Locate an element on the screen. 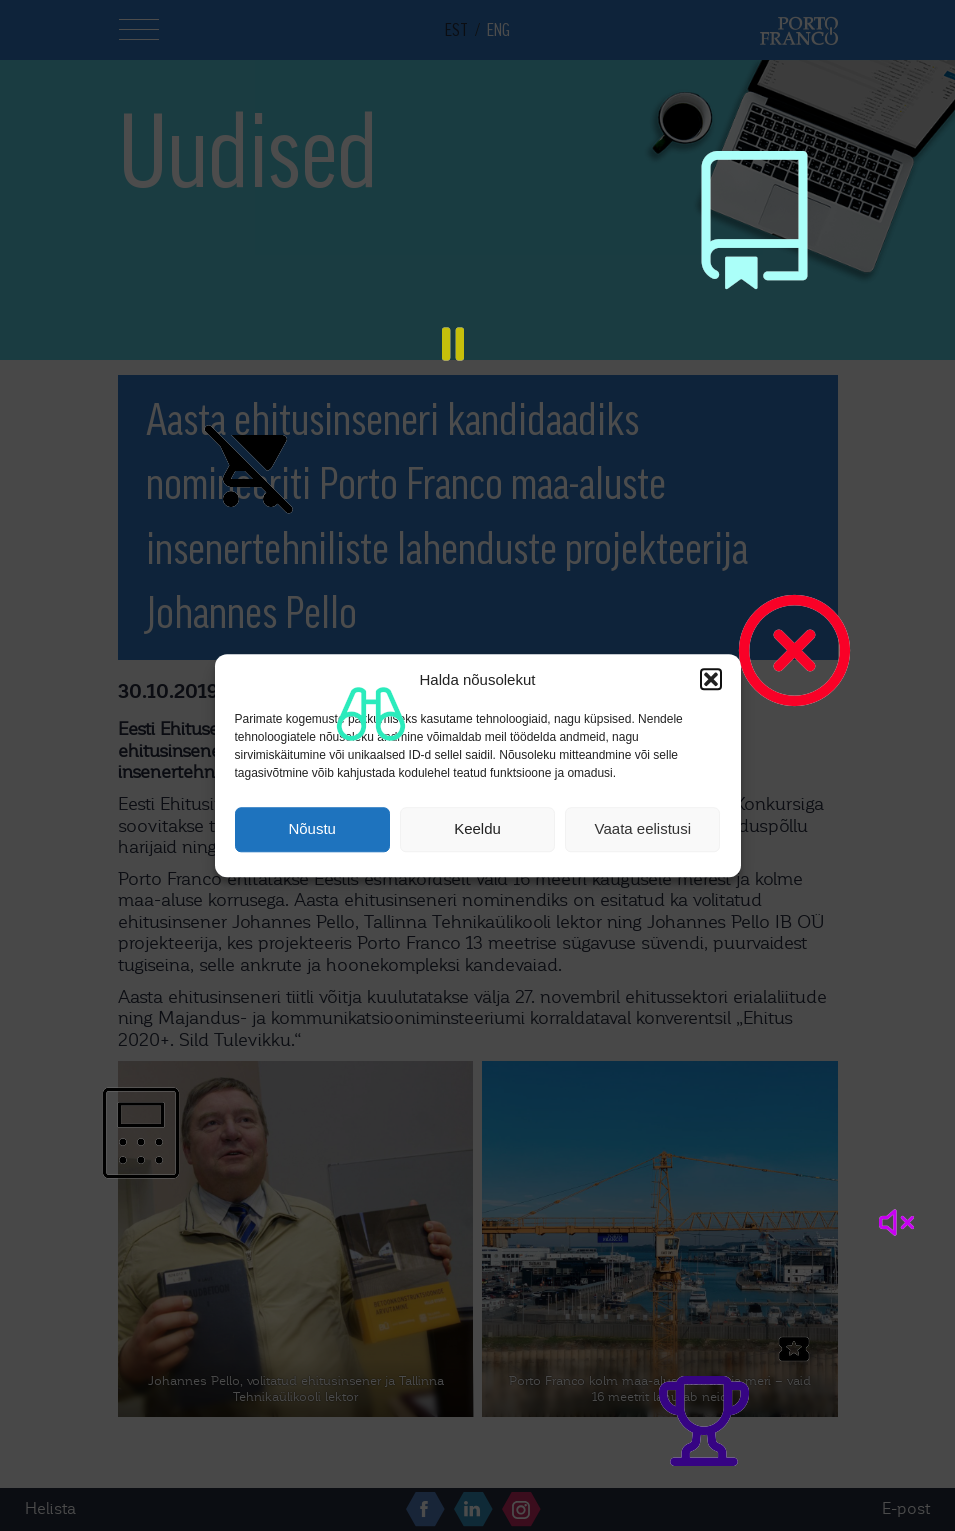  close or dismiss a dialog is located at coordinates (794, 650).